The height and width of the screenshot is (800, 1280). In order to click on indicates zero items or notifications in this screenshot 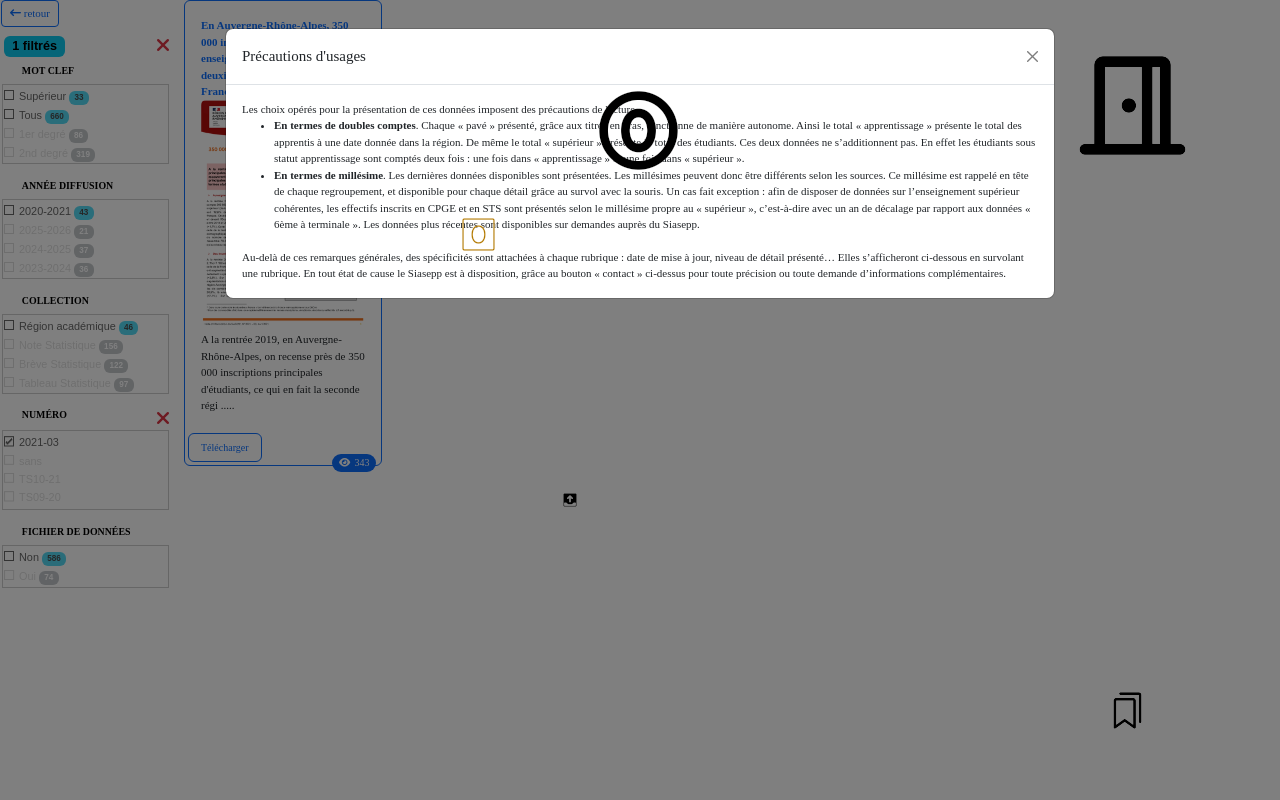, I will do `click(638, 130)`.